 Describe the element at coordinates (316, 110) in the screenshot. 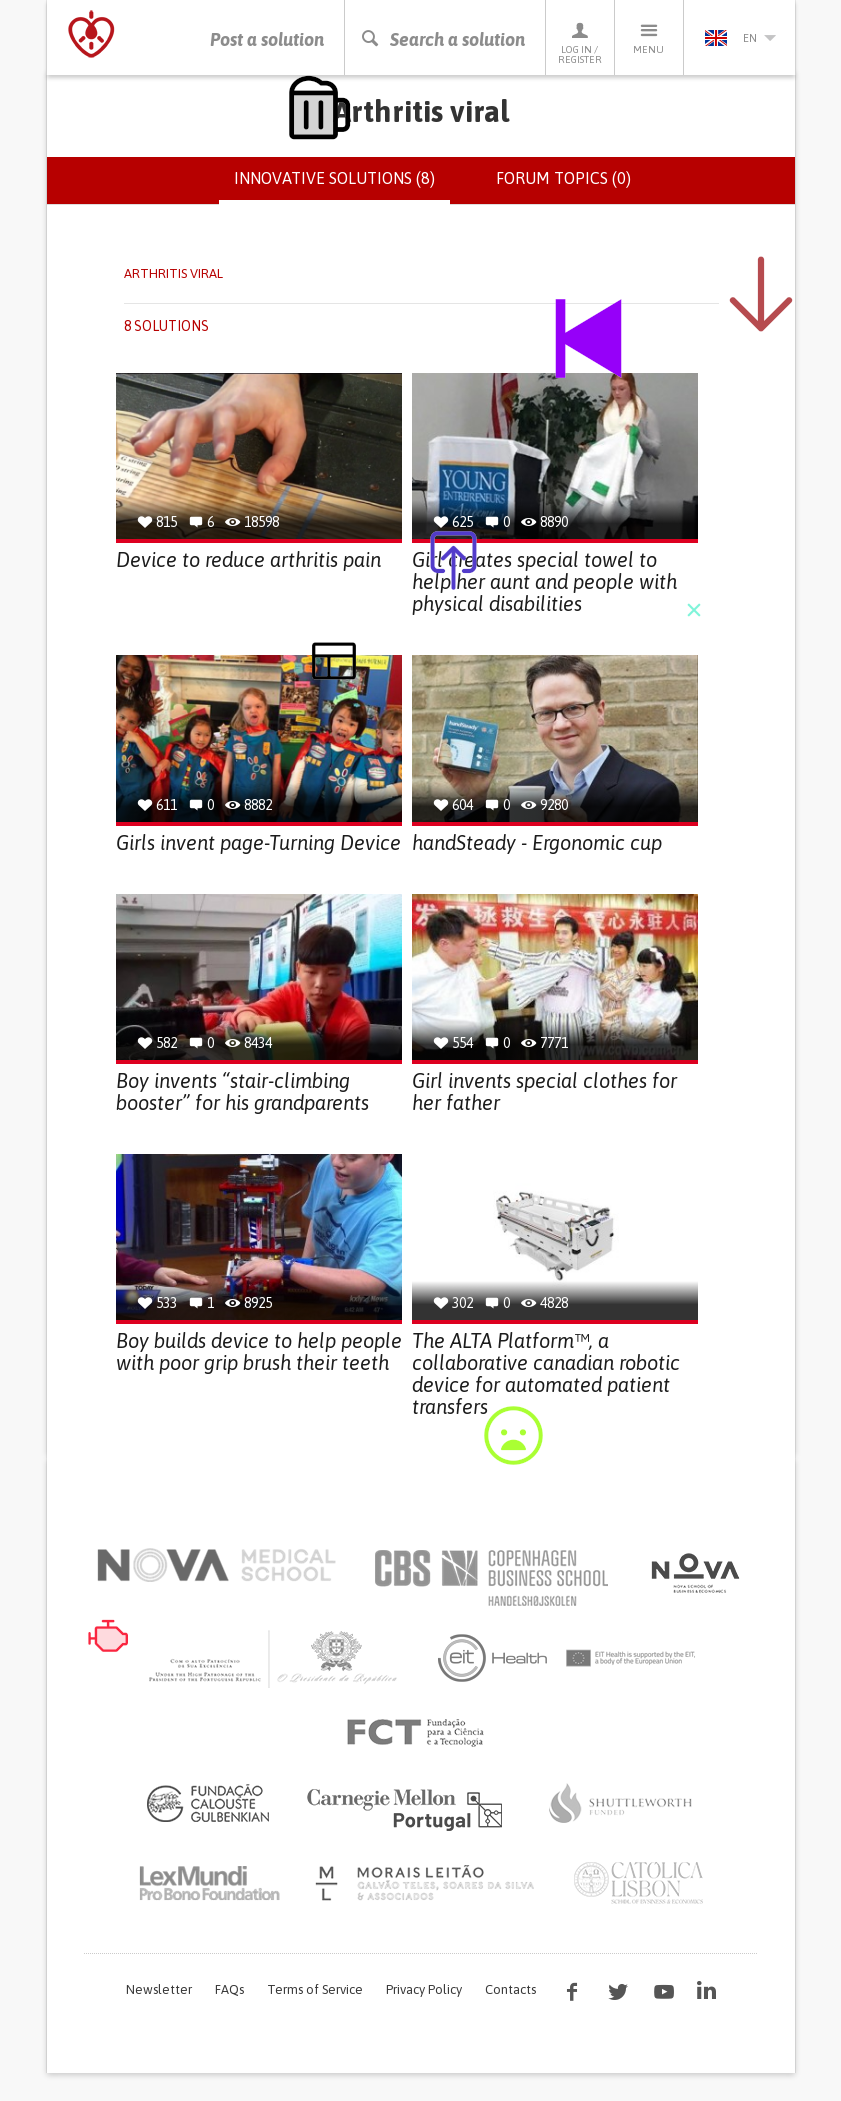

I see `view nearby bars or breweries` at that location.